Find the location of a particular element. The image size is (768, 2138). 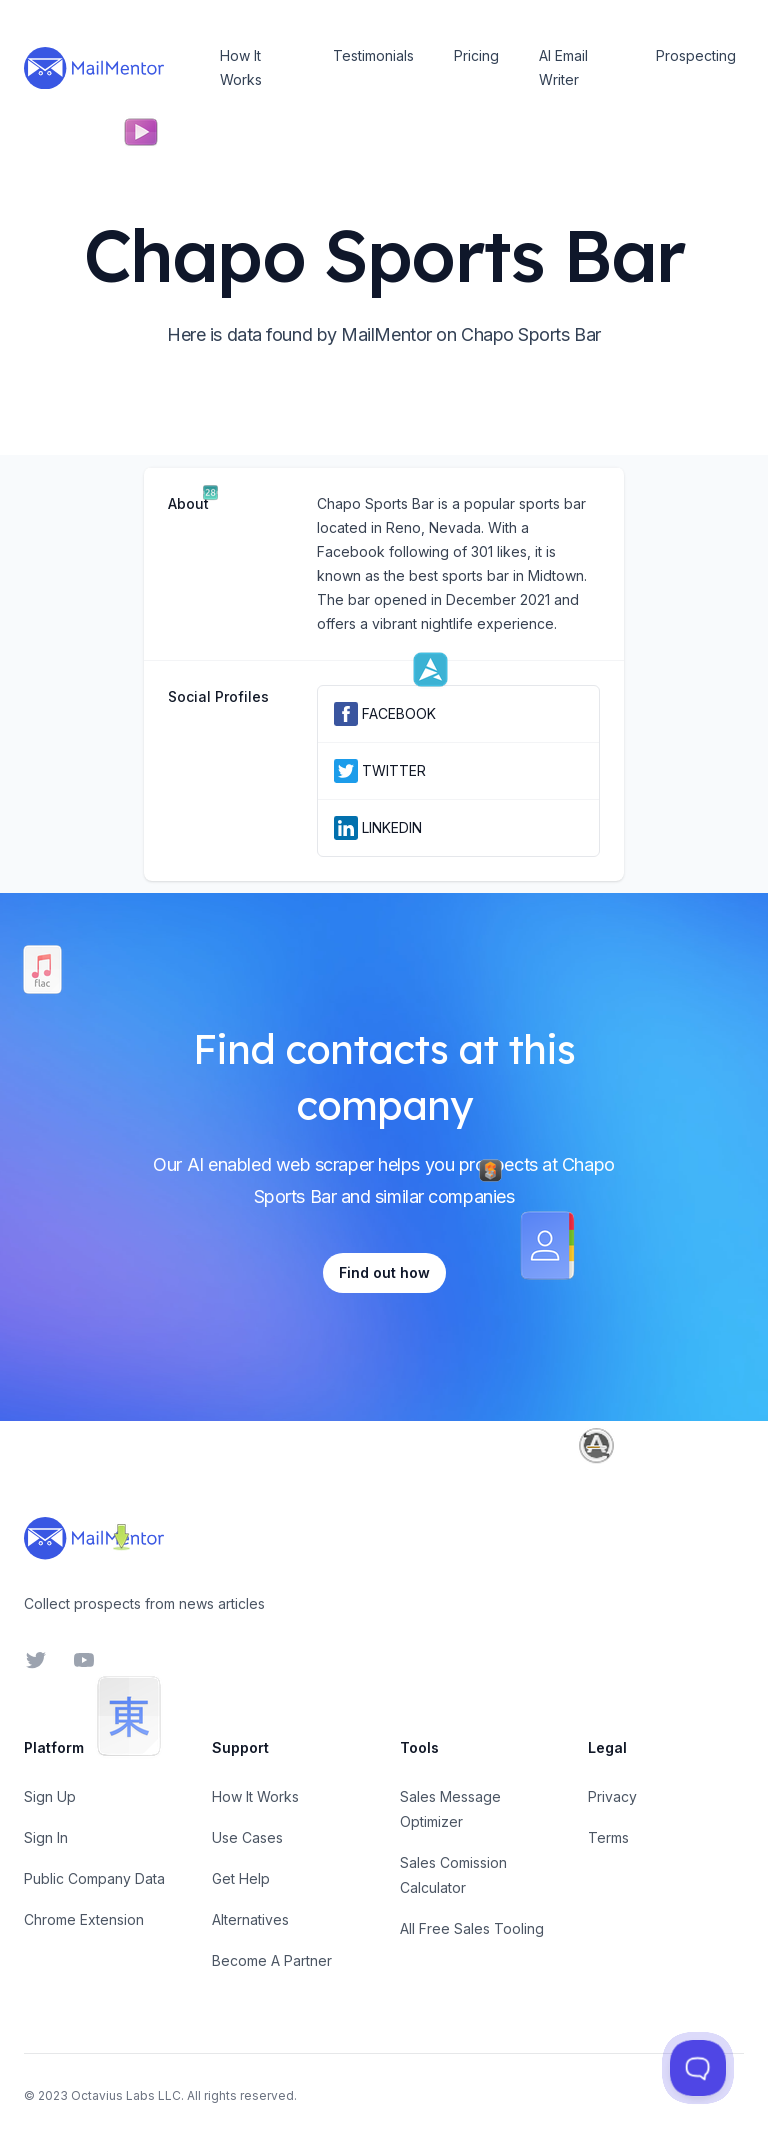

a flac audio file in ogg container format is located at coordinates (42, 969).